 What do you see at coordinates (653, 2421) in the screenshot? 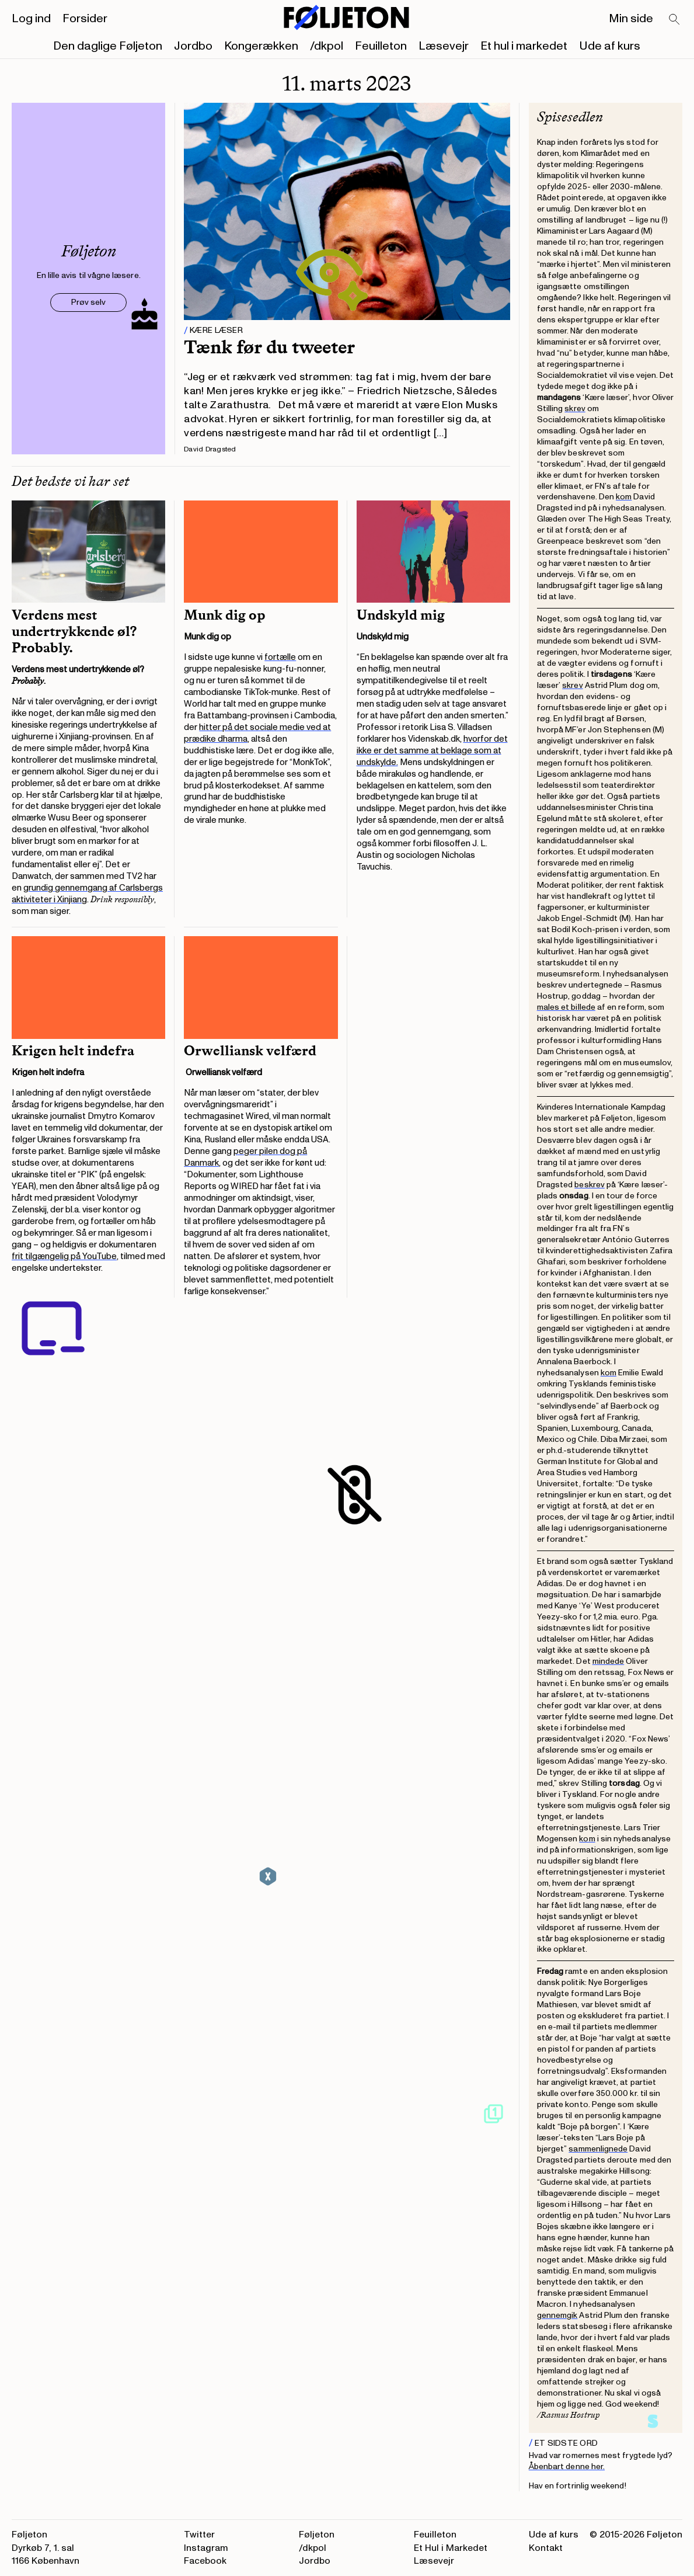
I see `connect to stripe payment processing` at bounding box center [653, 2421].